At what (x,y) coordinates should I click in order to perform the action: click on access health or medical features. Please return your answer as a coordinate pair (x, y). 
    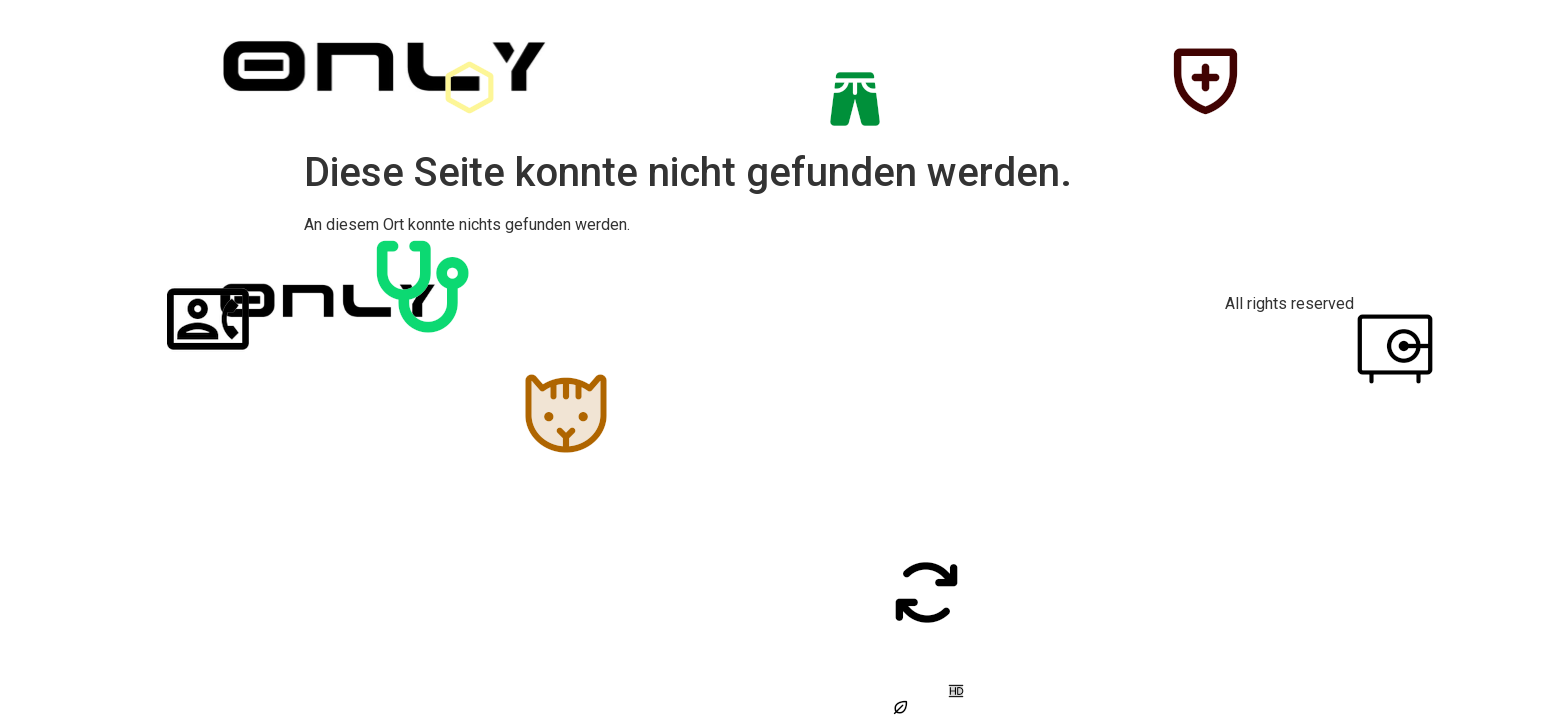
    Looking at the image, I should click on (420, 284).